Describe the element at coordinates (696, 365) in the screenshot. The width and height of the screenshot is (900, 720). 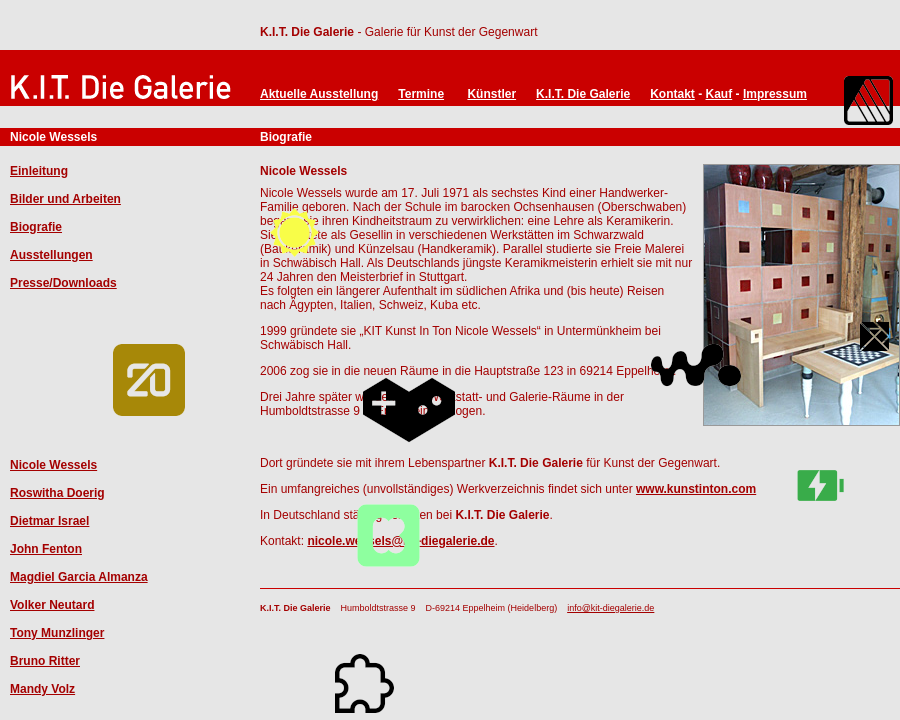
I see `Sony Walkman brand logo` at that location.